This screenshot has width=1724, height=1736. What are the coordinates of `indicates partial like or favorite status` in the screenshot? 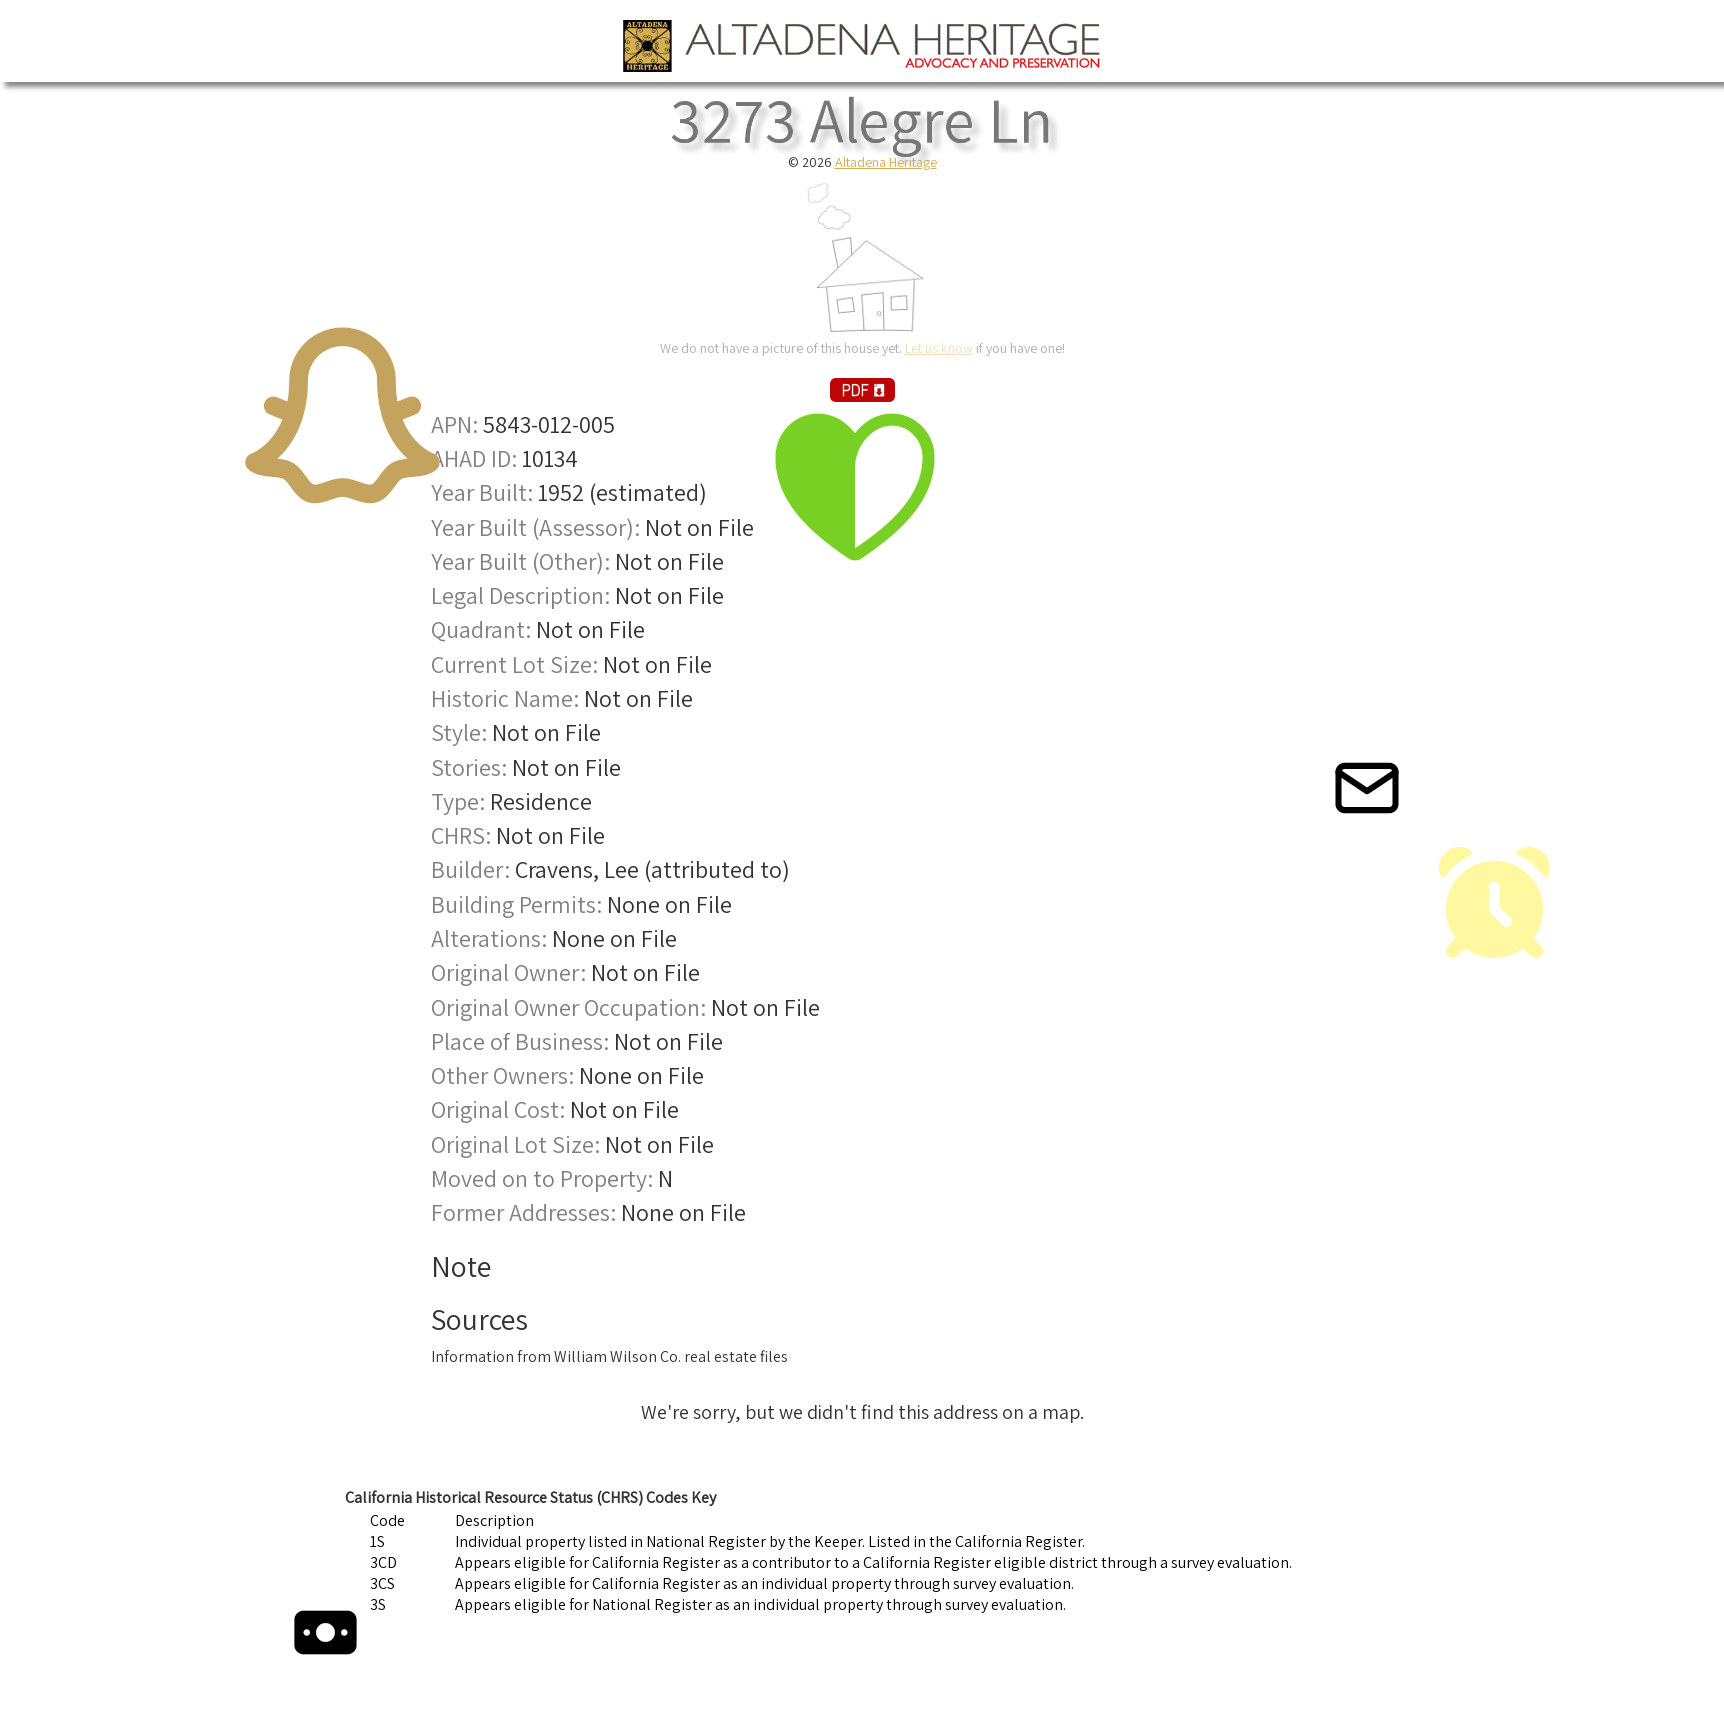 It's located at (855, 487).